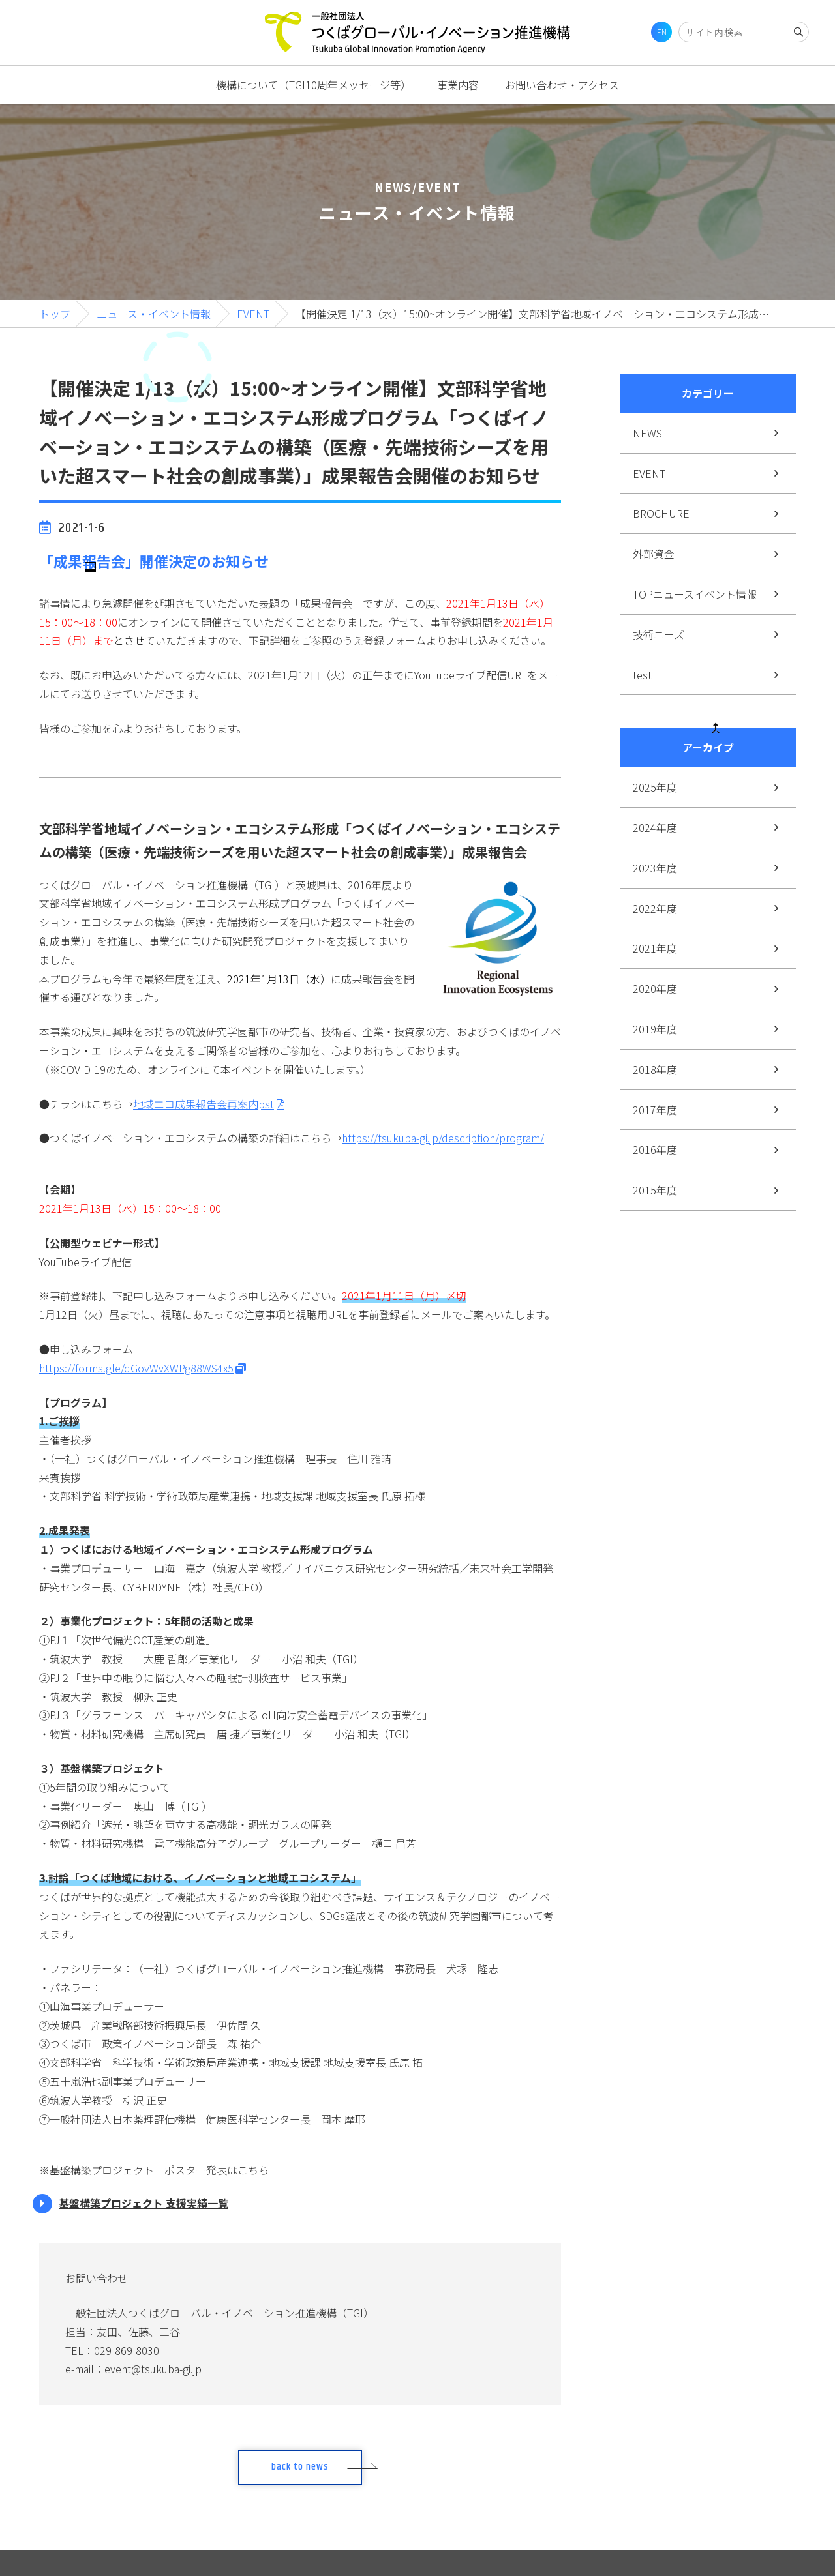  I want to click on merge two active calls into a conference, so click(716, 728).